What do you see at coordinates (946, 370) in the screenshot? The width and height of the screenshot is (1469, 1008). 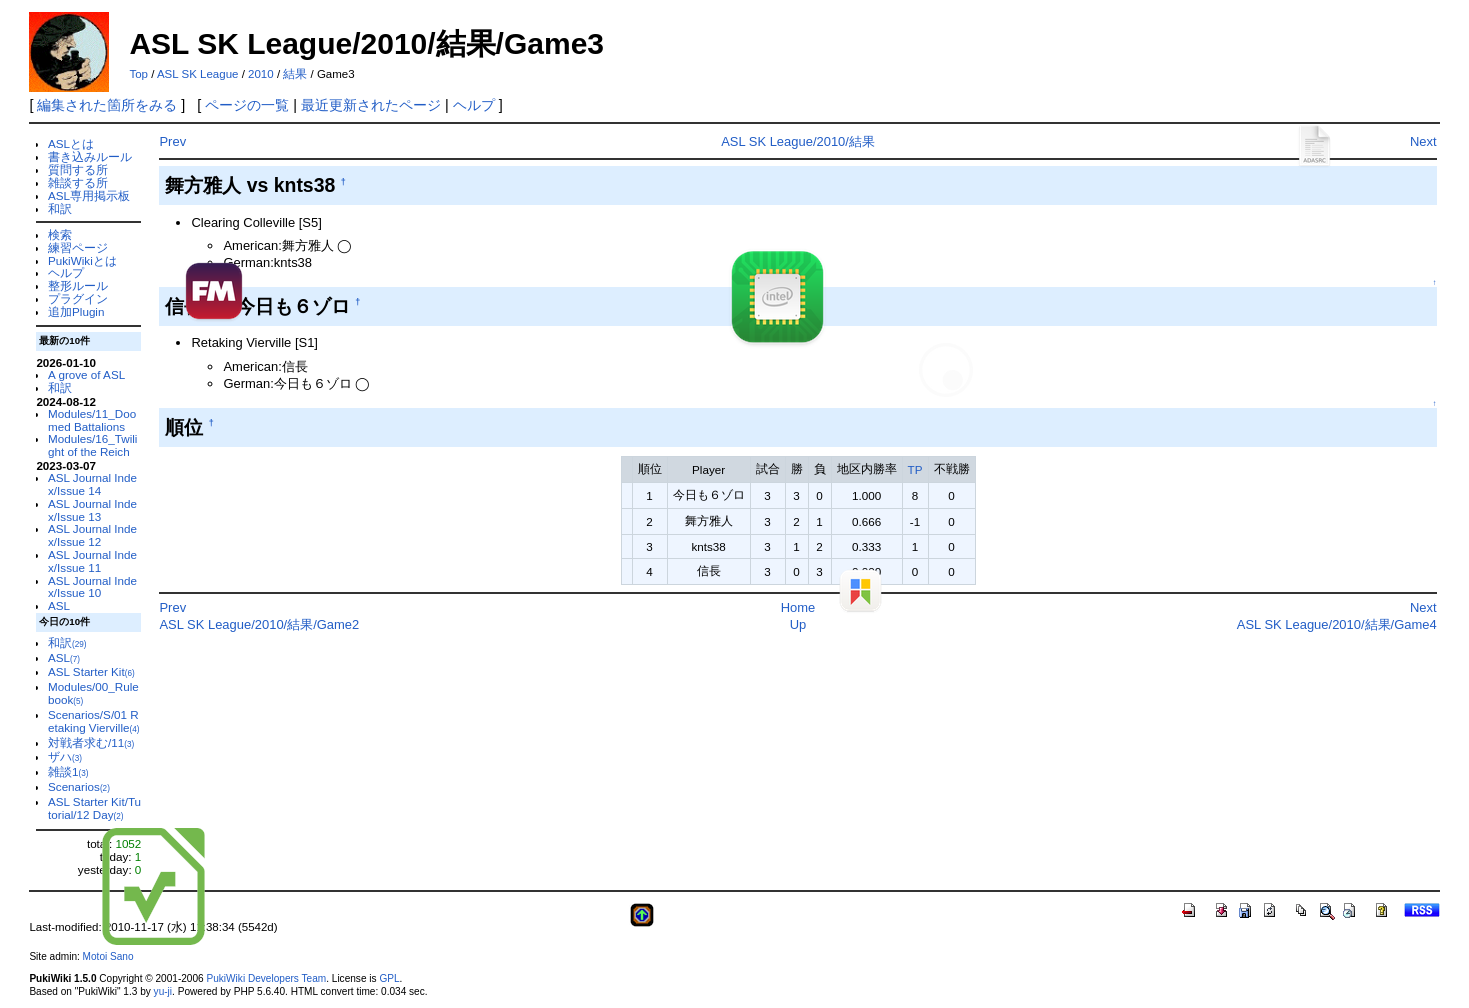 I see `quassel IRC client is currently inactive or disconnected` at bounding box center [946, 370].